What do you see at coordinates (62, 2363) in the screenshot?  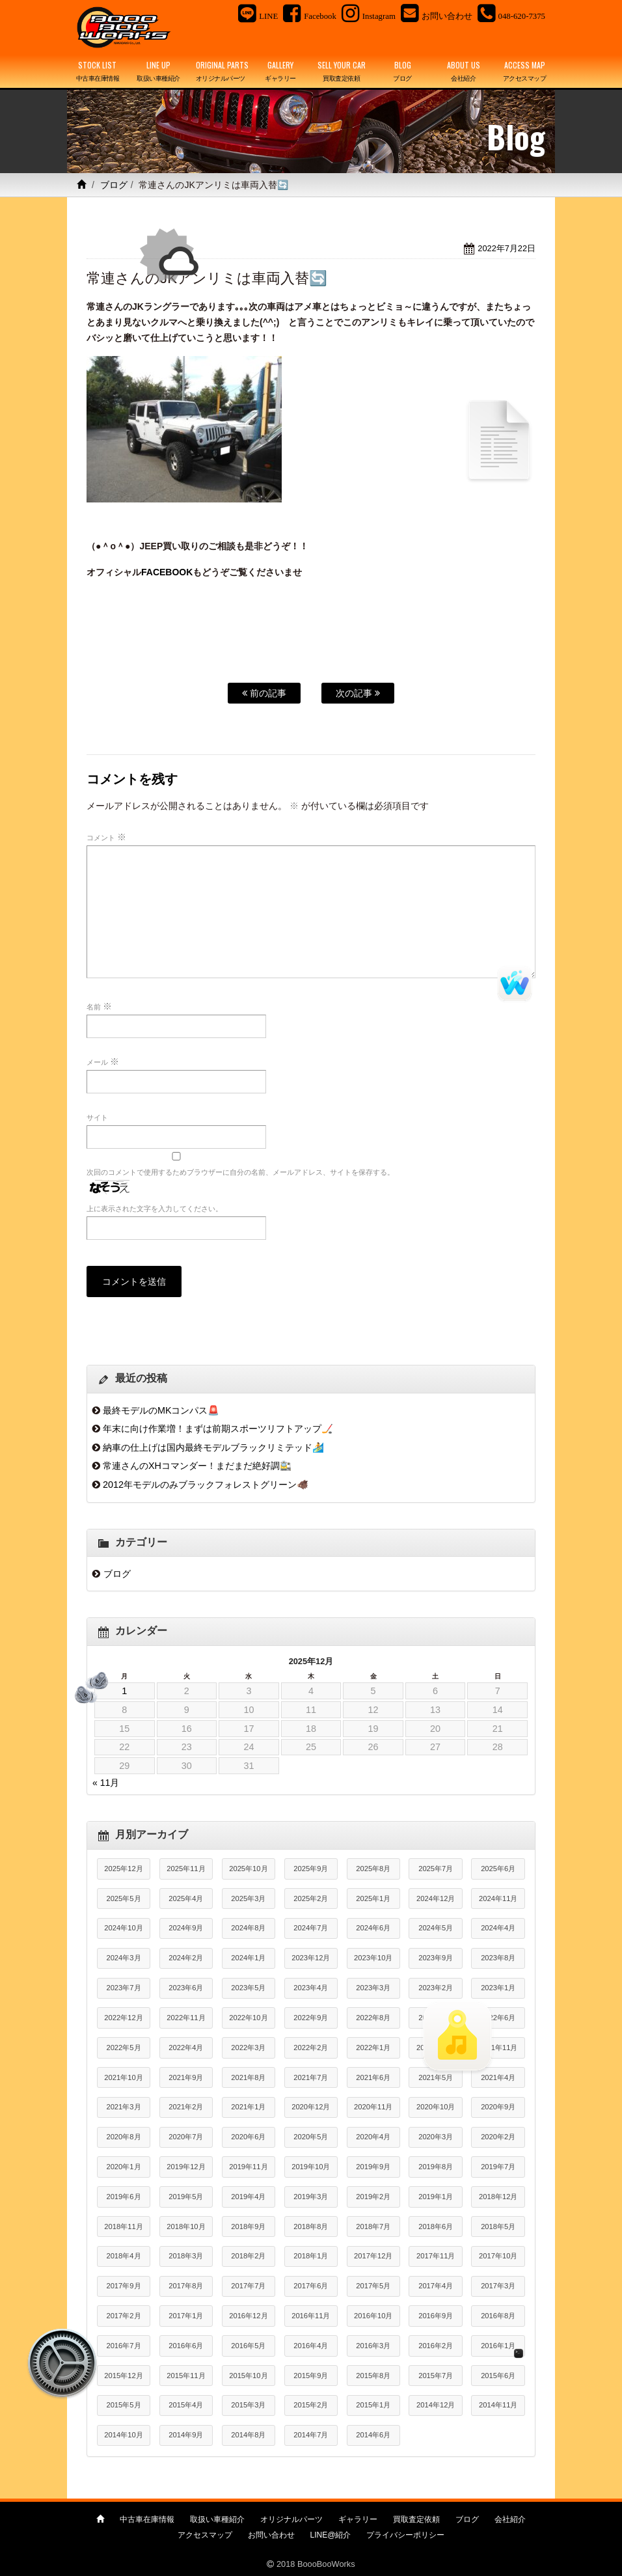 I see `Rosetta 2 translation layer update utility` at bounding box center [62, 2363].